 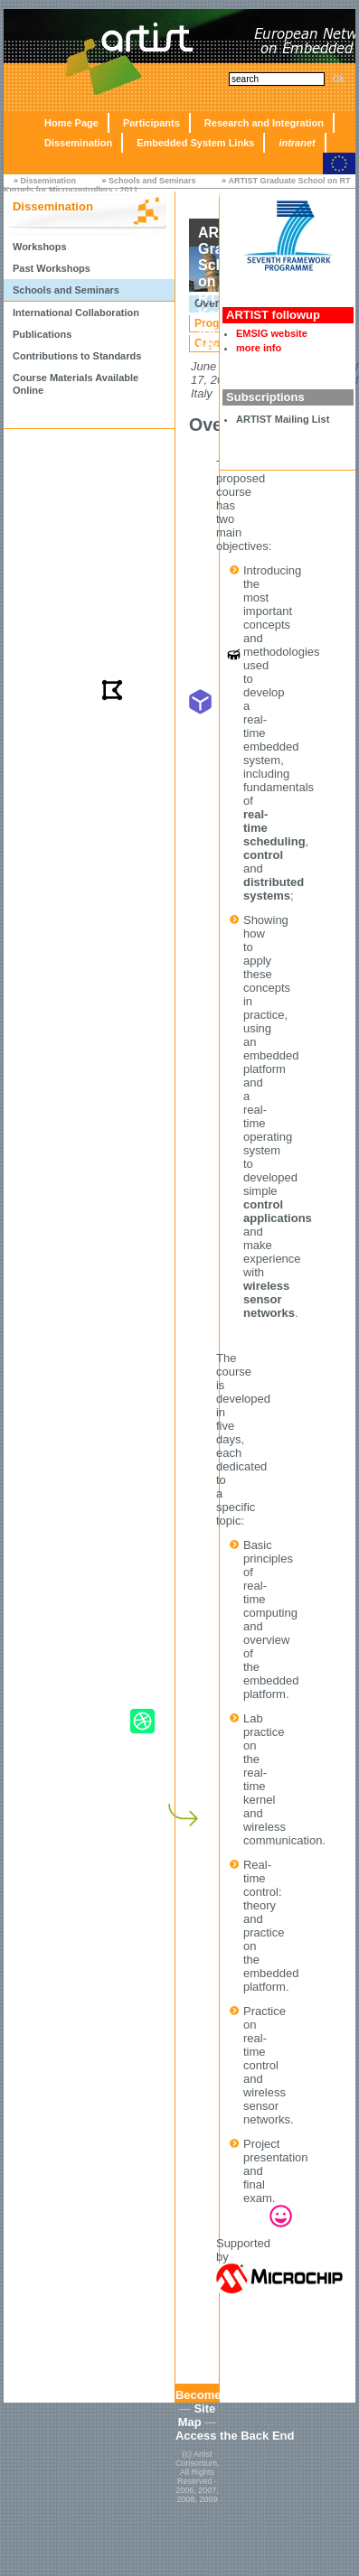 I want to click on link to dribbble profile, so click(x=142, y=1721).